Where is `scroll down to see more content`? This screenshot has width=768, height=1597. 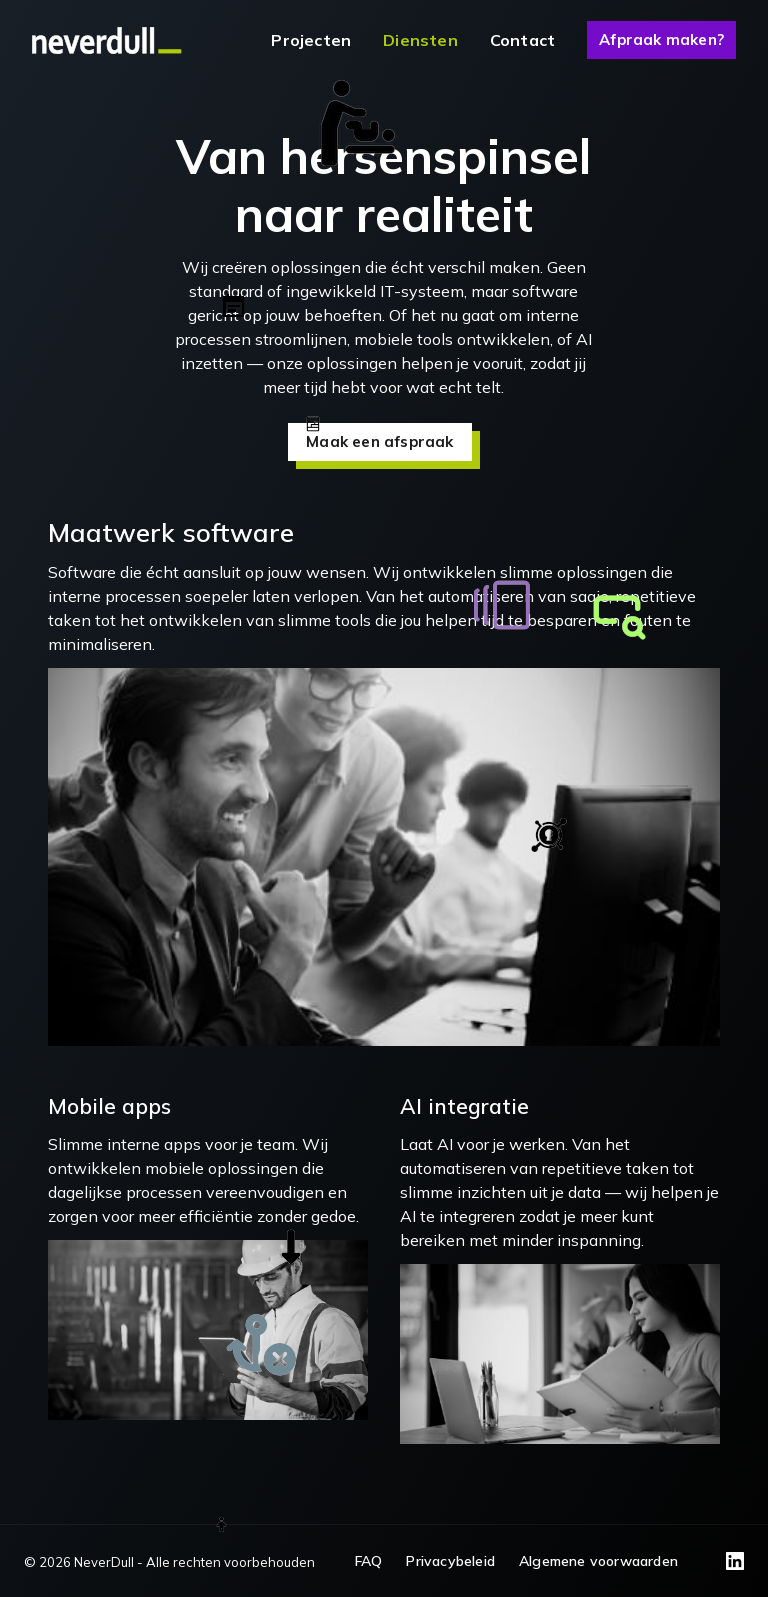
scroll down to see more content is located at coordinates (291, 1247).